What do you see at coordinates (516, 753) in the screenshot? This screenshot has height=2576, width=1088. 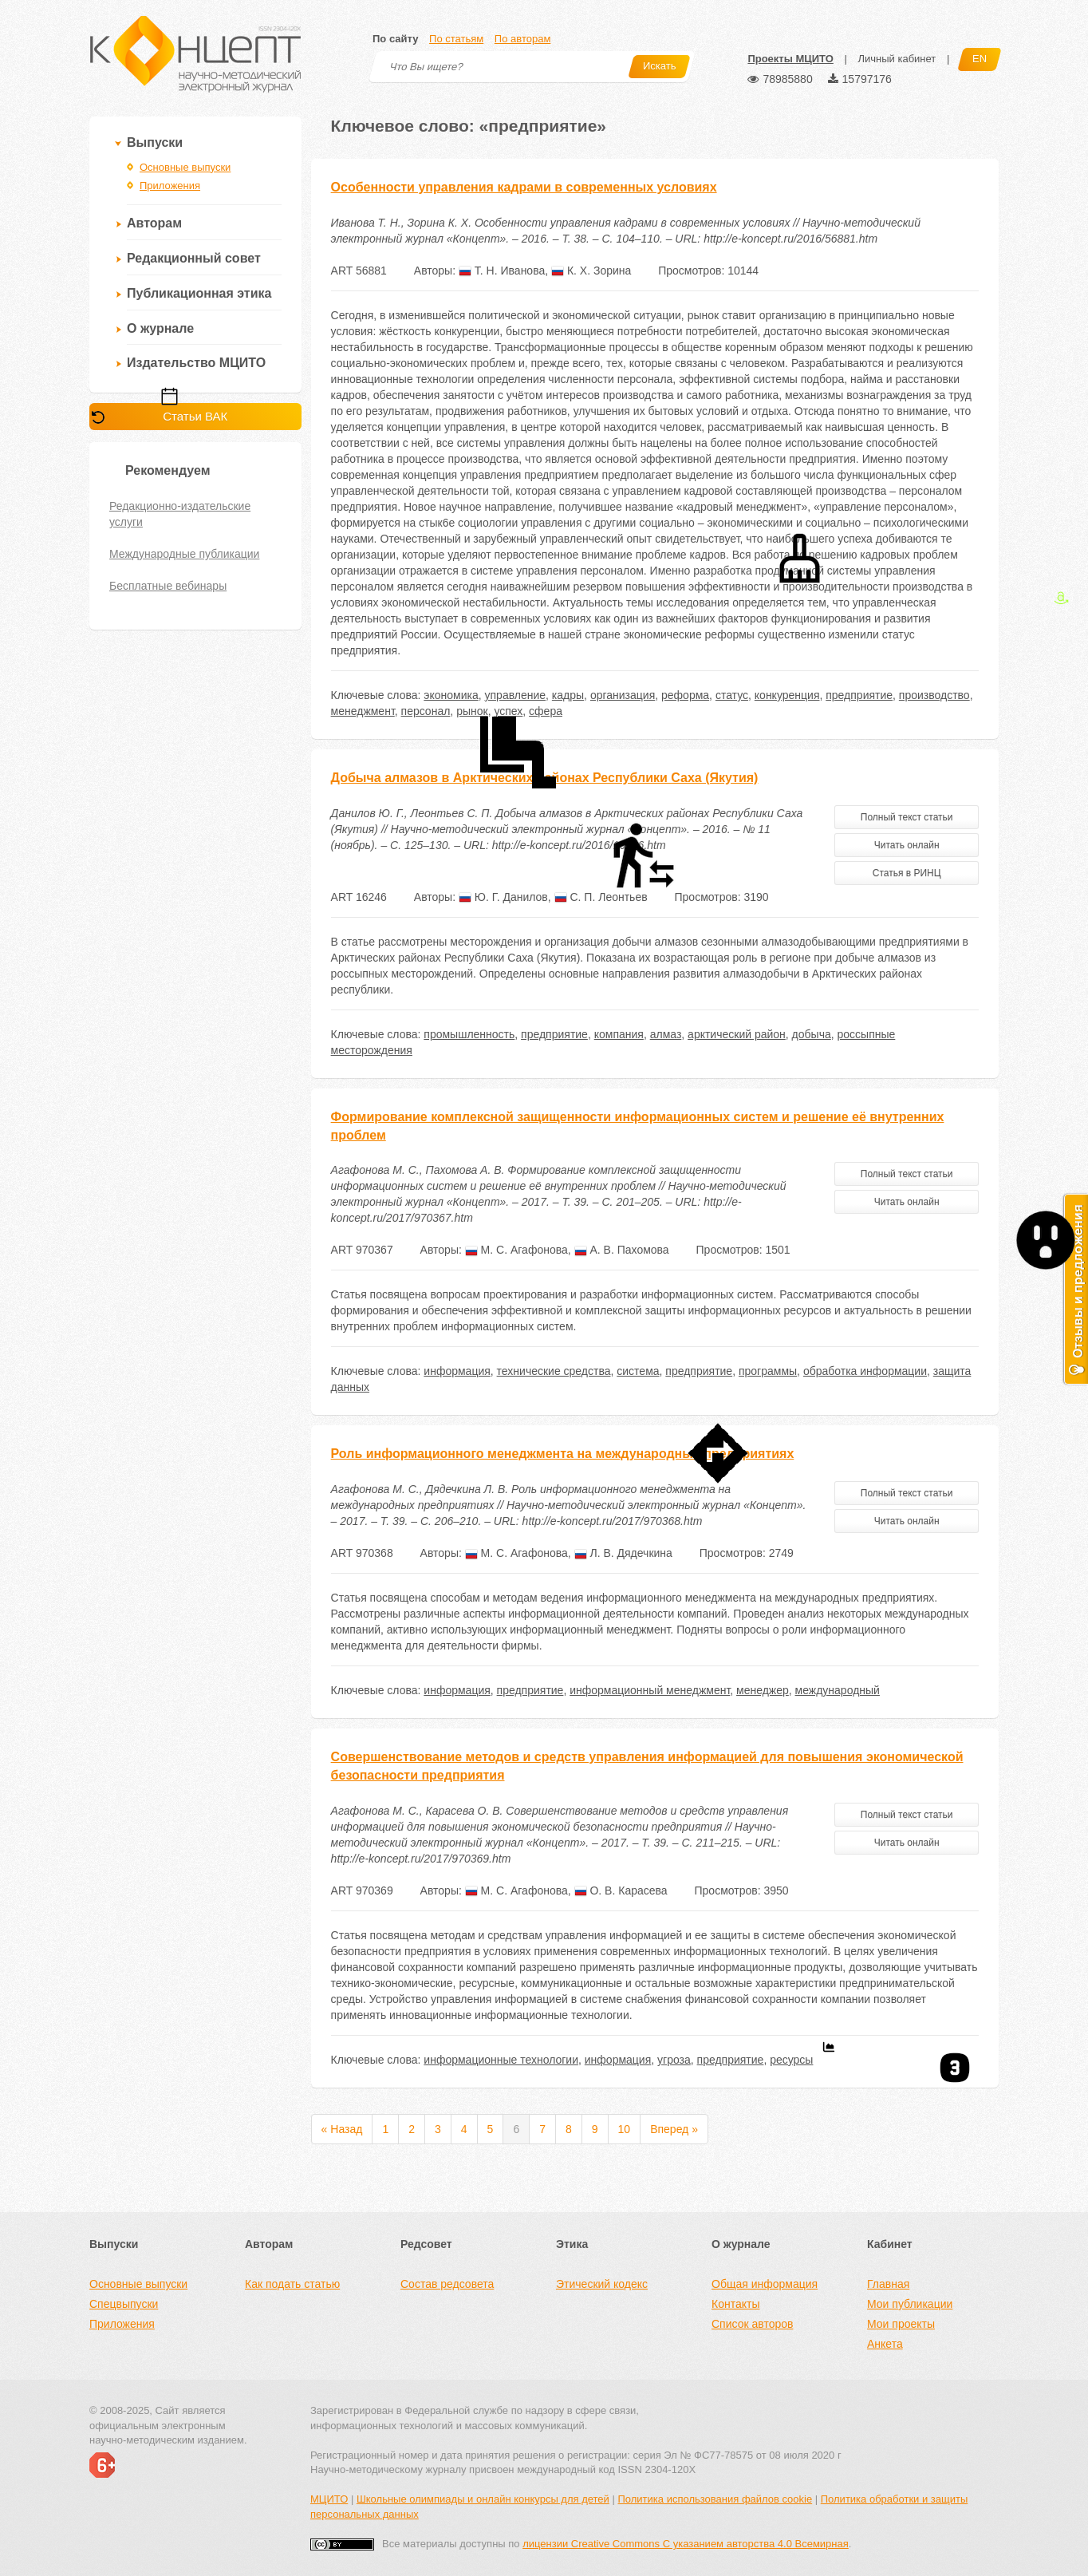 I see `standard legroom seat selection` at bounding box center [516, 753].